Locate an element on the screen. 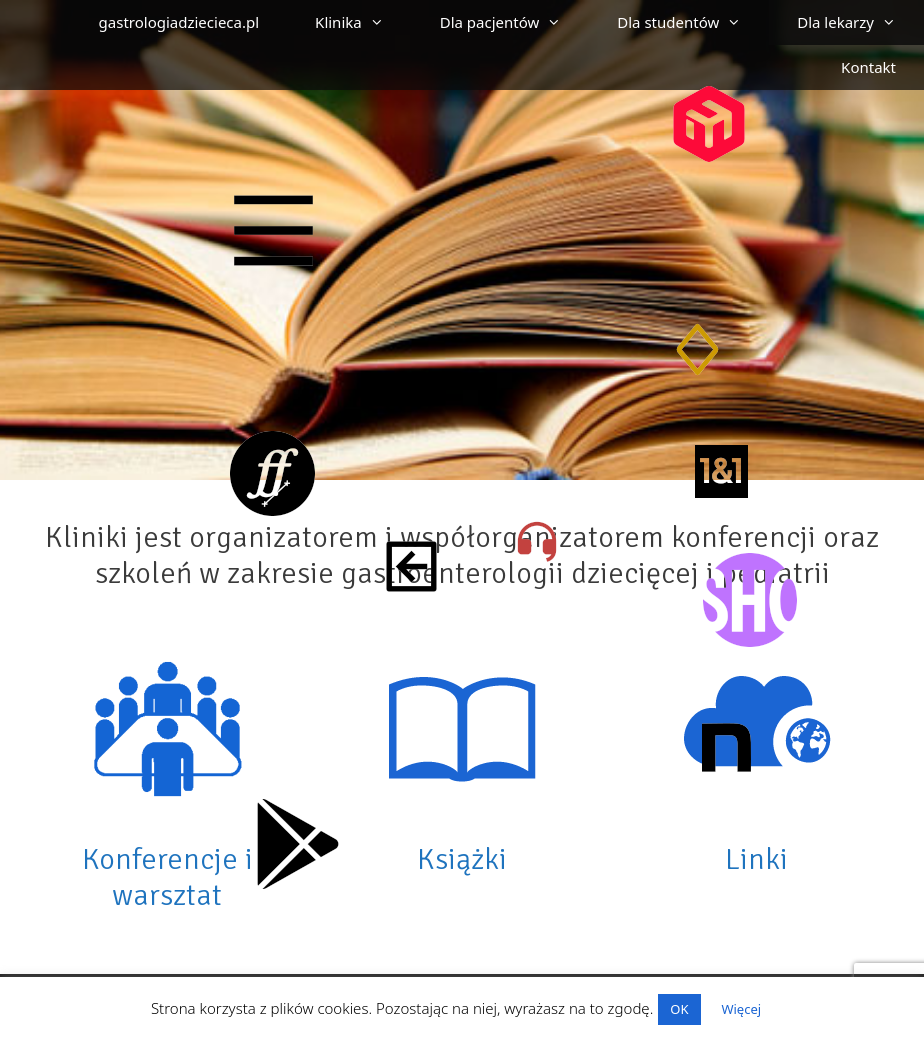  open the Google Play Store is located at coordinates (298, 844).